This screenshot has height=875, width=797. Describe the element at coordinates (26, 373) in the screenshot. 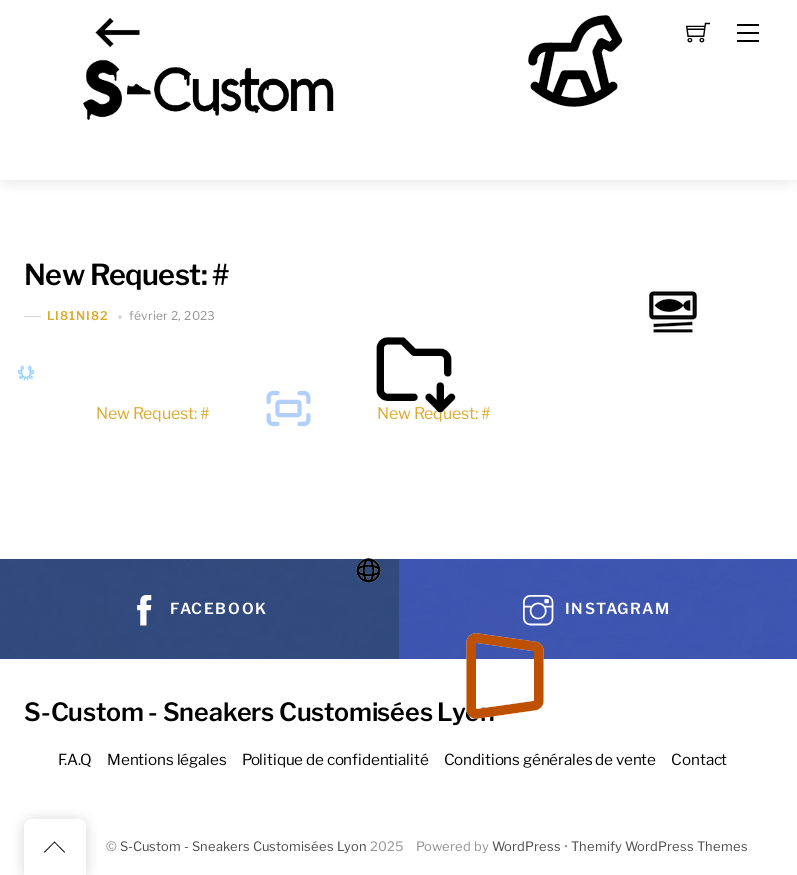

I see `view achievements or awards` at that location.